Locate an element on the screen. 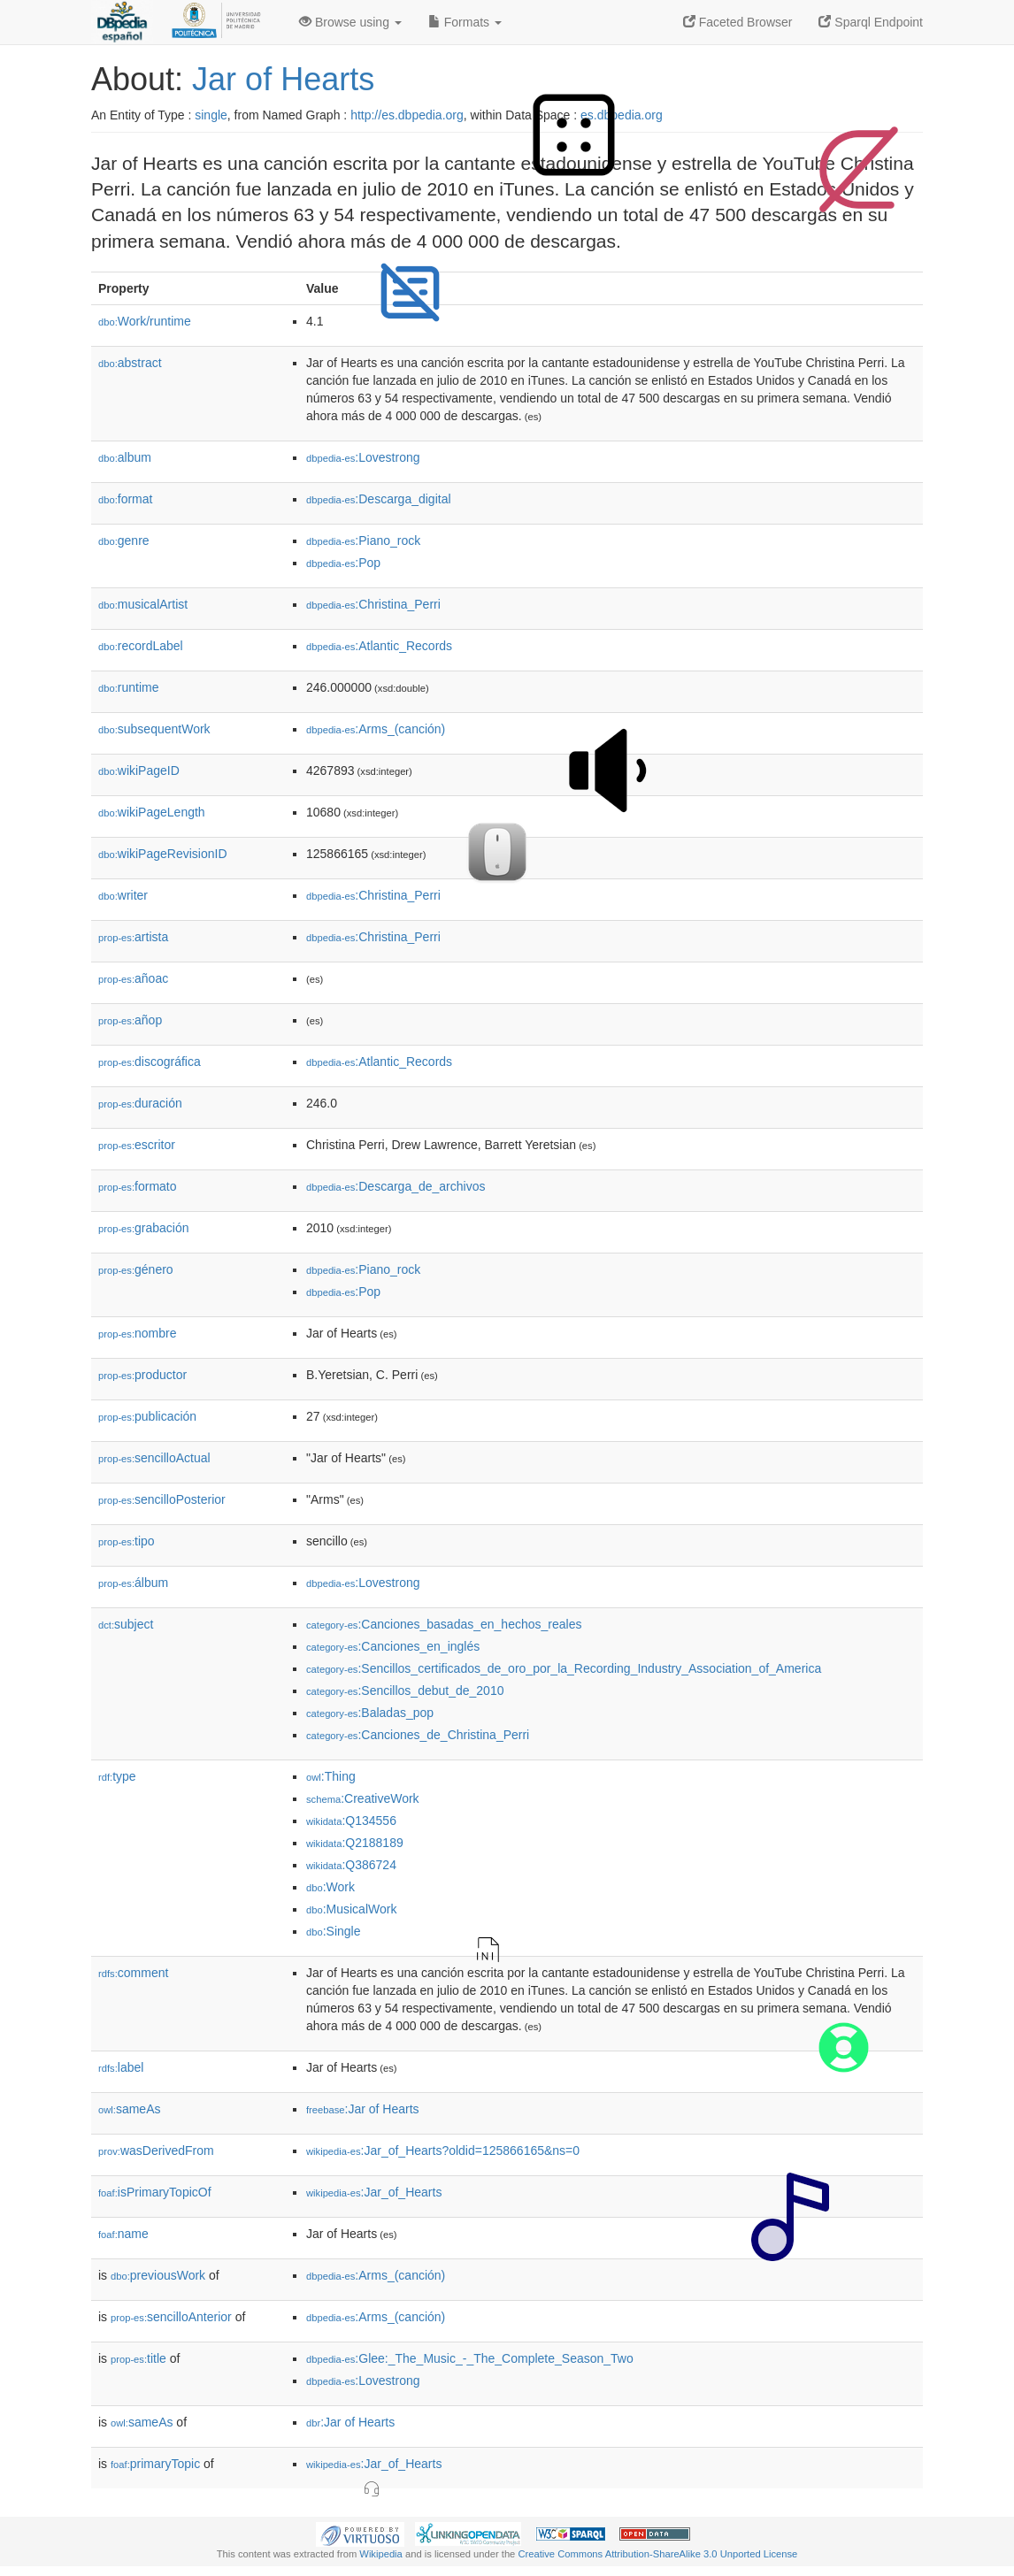  article or document unavailable is located at coordinates (410, 292).